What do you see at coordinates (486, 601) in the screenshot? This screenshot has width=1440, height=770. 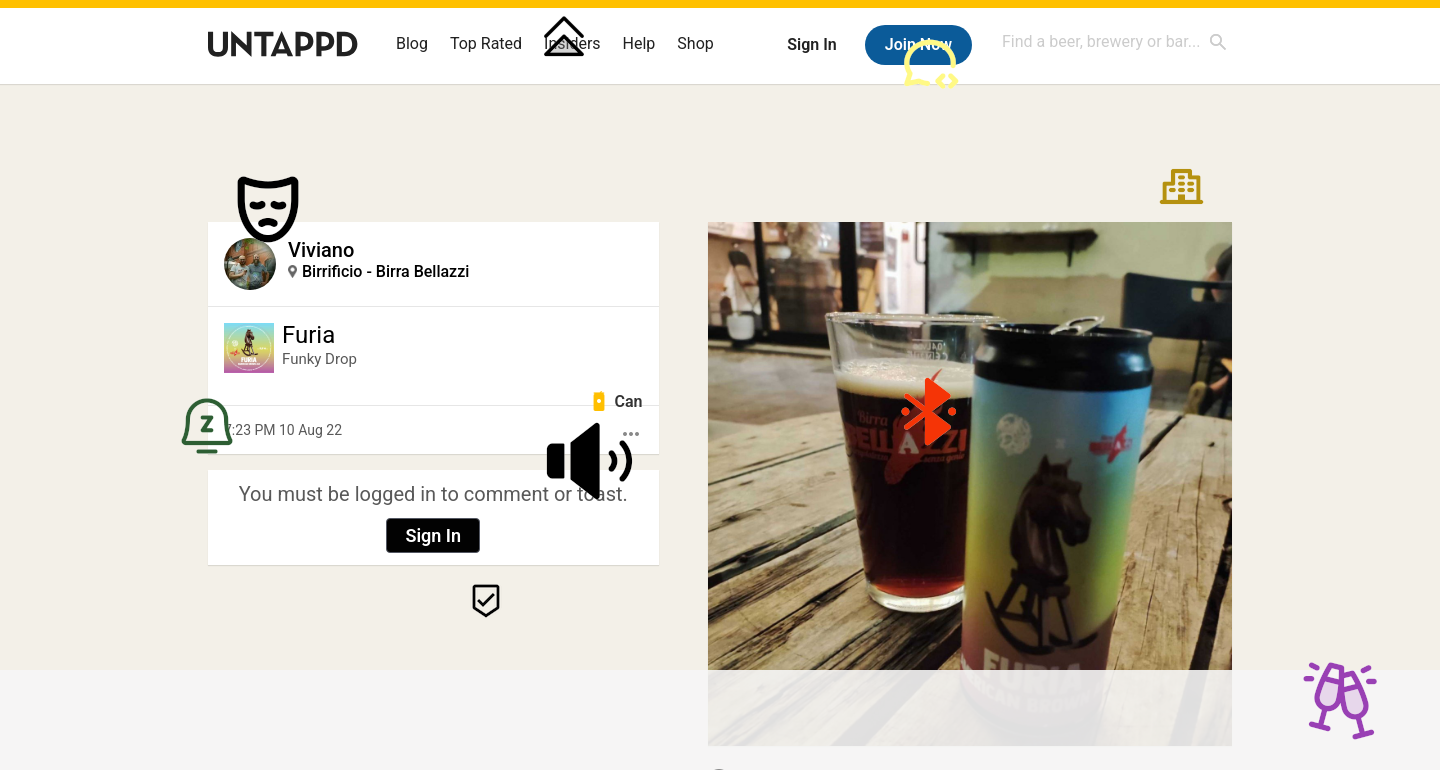 I see `mark a location as visited` at bounding box center [486, 601].